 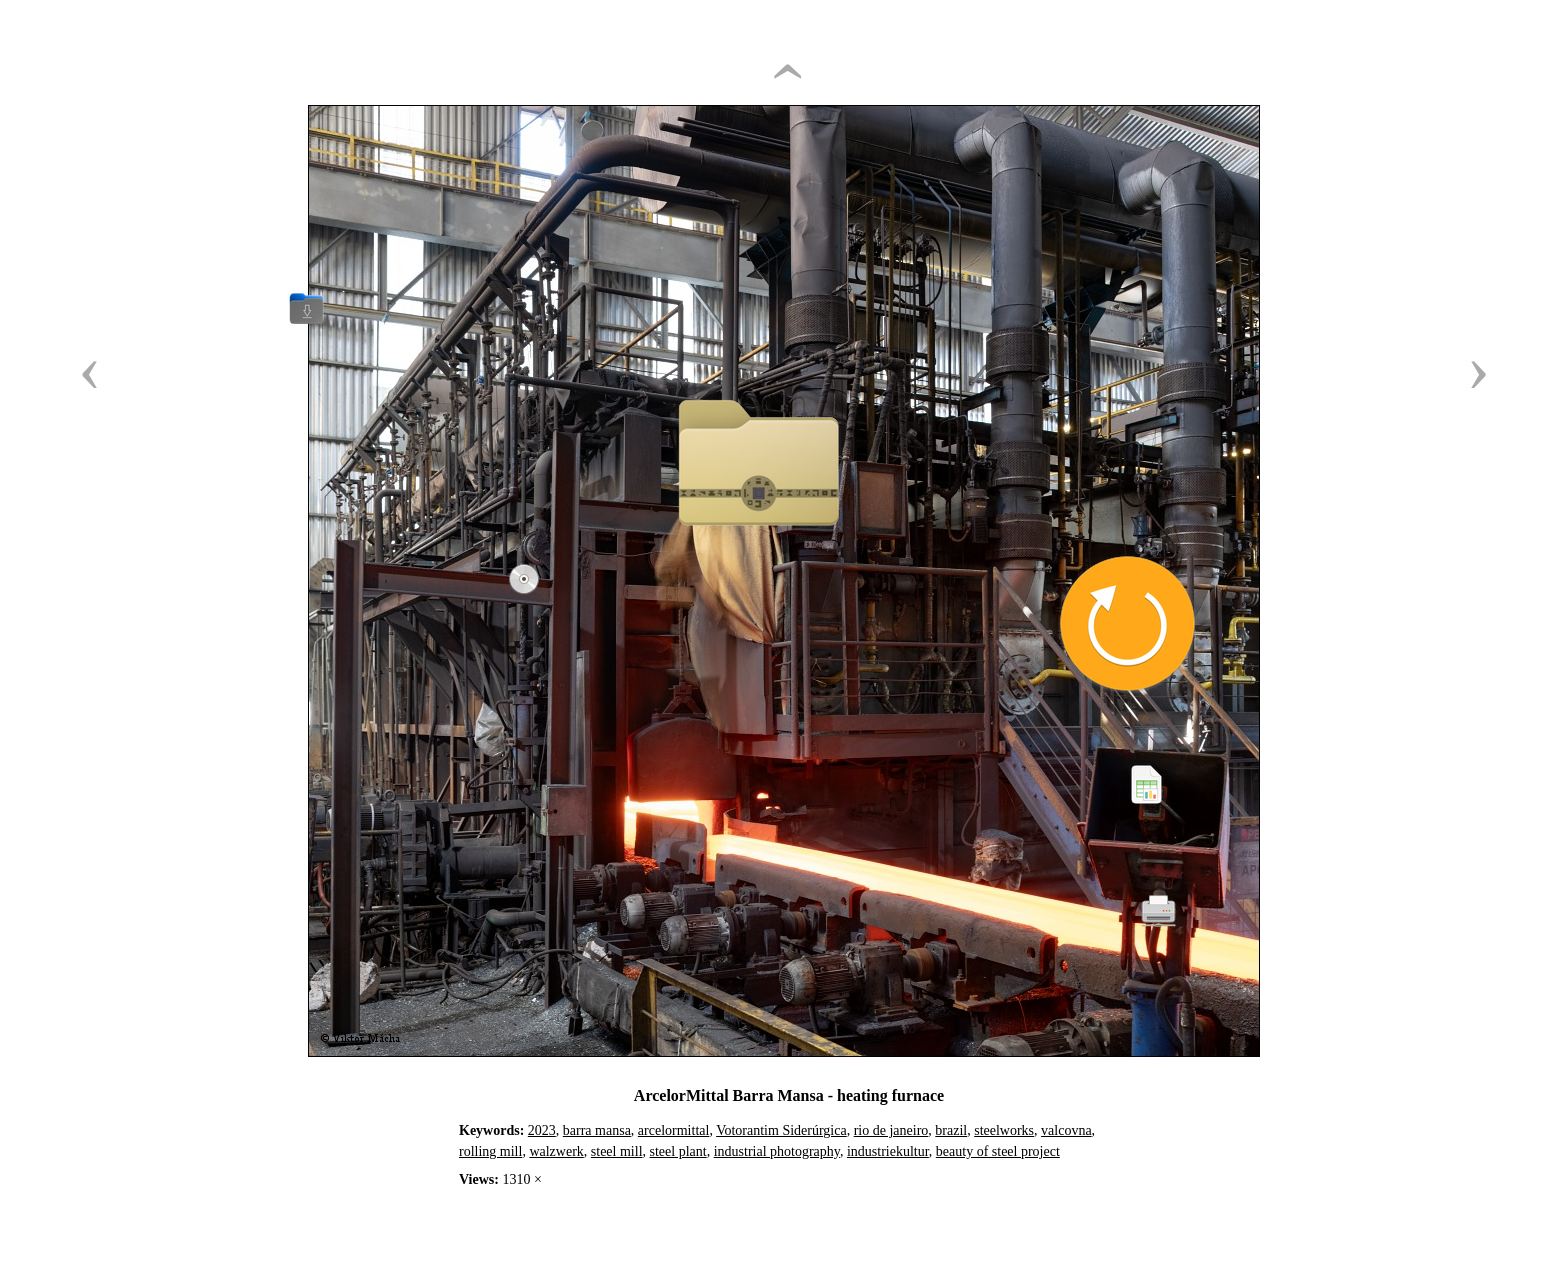 What do you see at coordinates (1127, 623) in the screenshot?
I see `reboot or restart the system` at bounding box center [1127, 623].